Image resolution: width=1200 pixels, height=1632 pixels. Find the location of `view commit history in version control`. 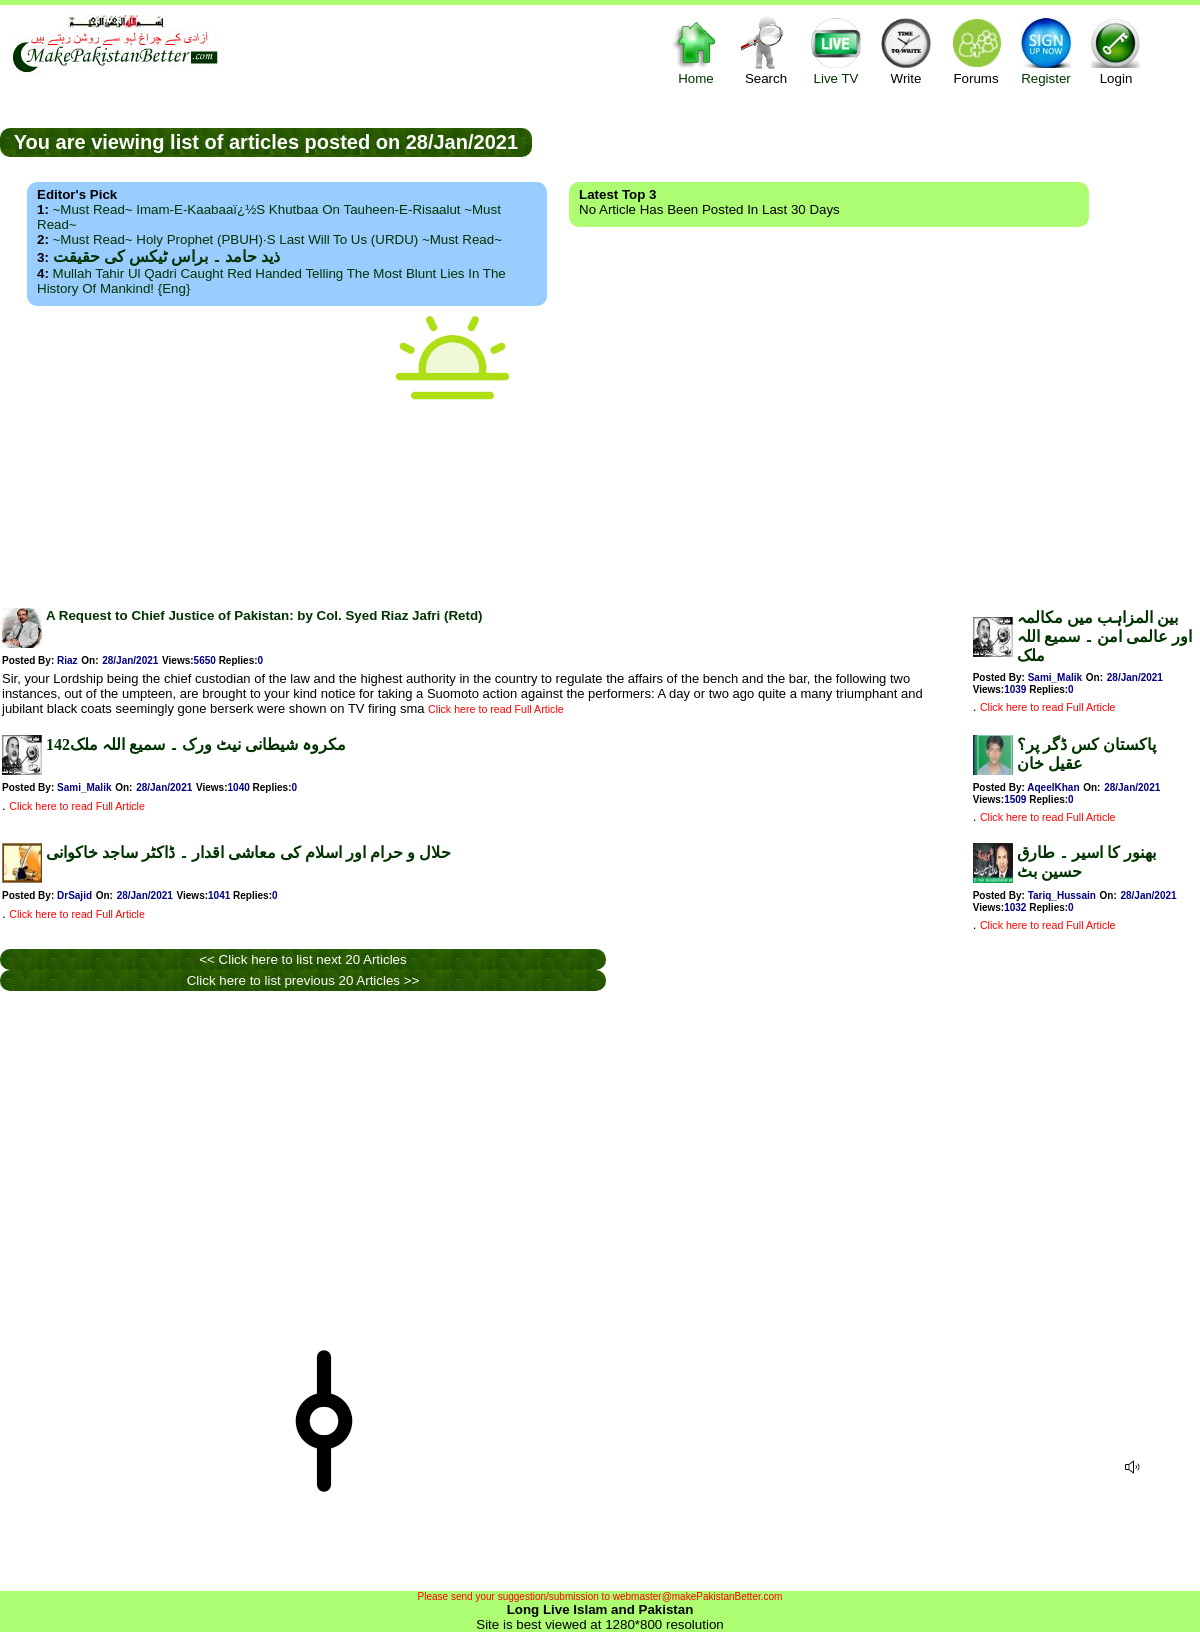

view commit history in version control is located at coordinates (324, 1421).